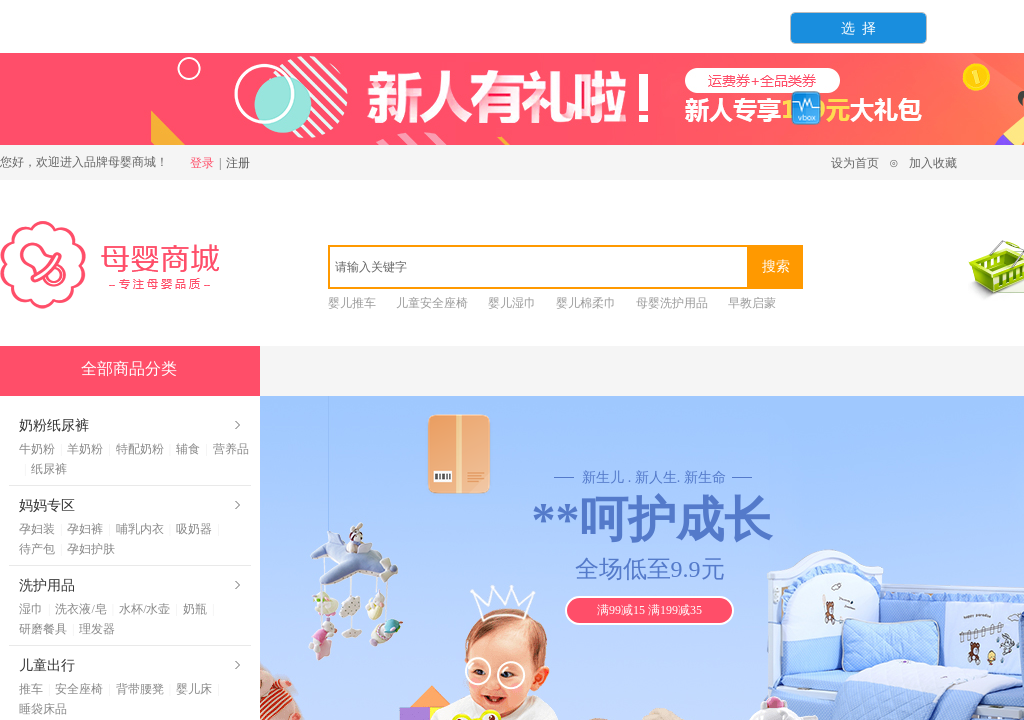 The width and height of the screenshot is (1024, 720). I want to click on a VirtualBox virtual machine configuration file, so click(806, 108).